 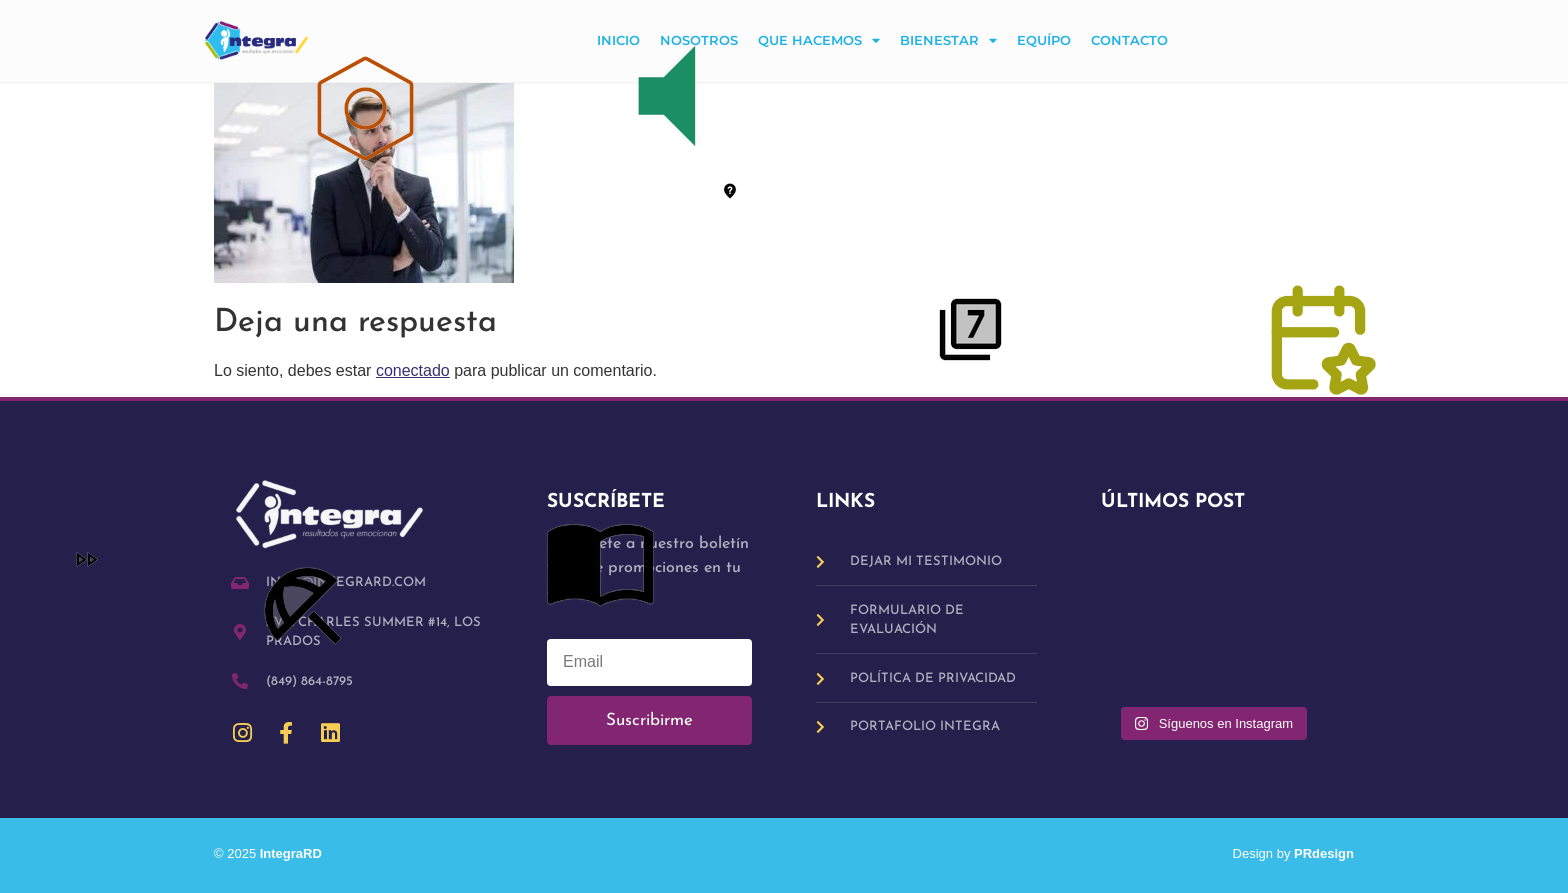 I want to click on skip forward in media playback, so click(x=86, y=559).